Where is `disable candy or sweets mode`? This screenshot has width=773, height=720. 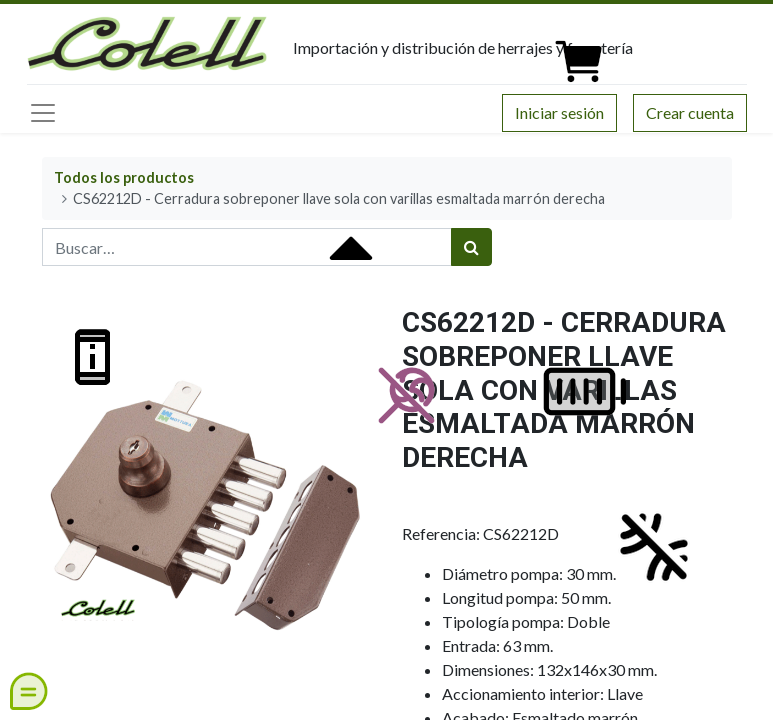
disable candy or sweets mode is located at coordinates (406, 395).